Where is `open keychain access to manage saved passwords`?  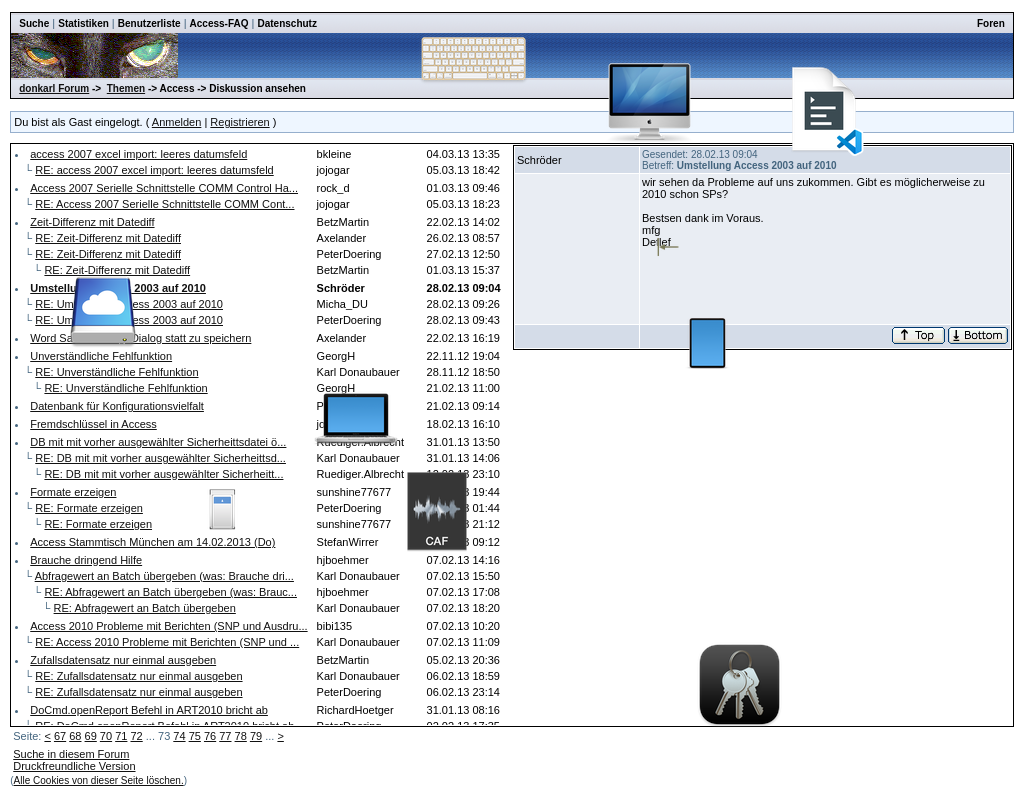
open keychain access to manage saved passwords is located at coordinates (739, 684).